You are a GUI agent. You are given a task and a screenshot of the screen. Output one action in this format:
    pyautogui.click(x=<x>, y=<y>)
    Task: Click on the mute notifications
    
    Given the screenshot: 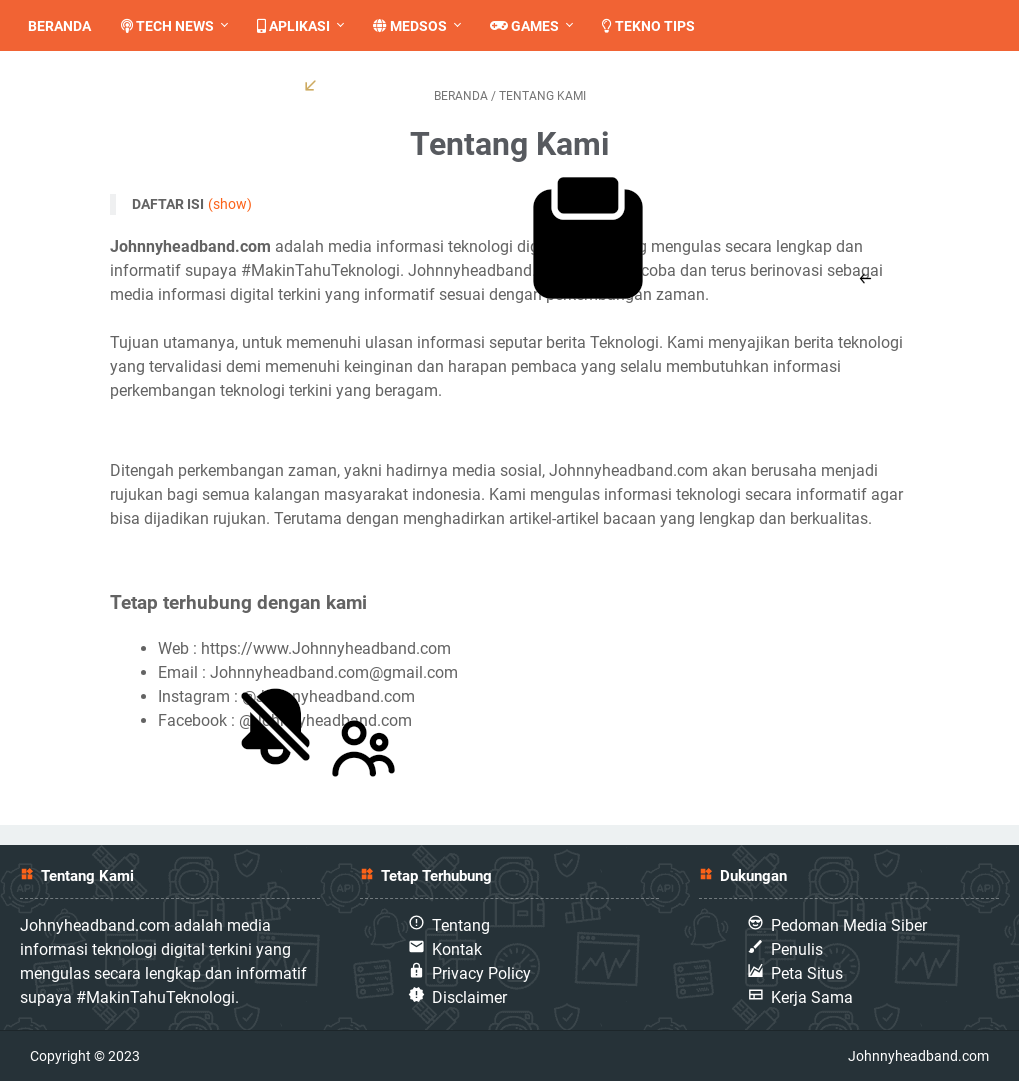 What is the action you would take?
    pyautogui.click(x=275, y=726)
    